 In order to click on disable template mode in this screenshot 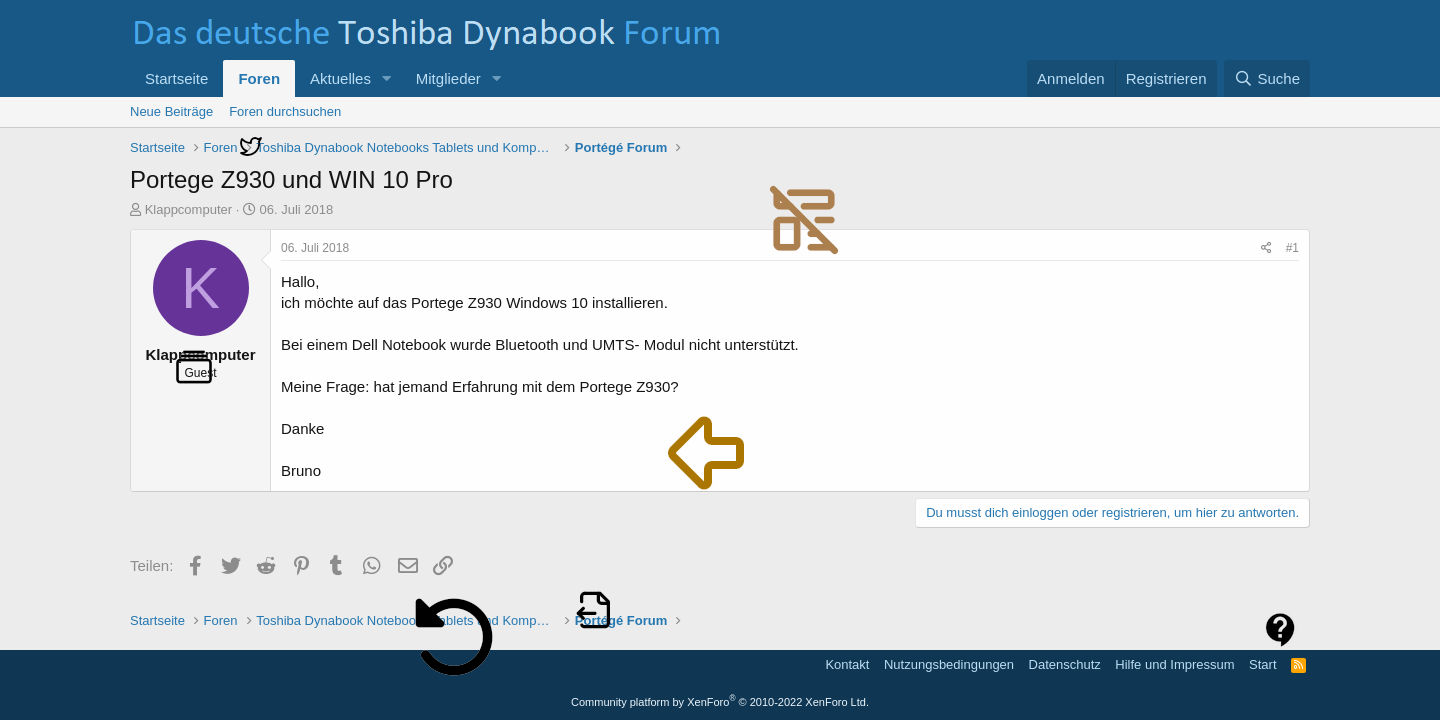, I will do `click(804, 220)`.